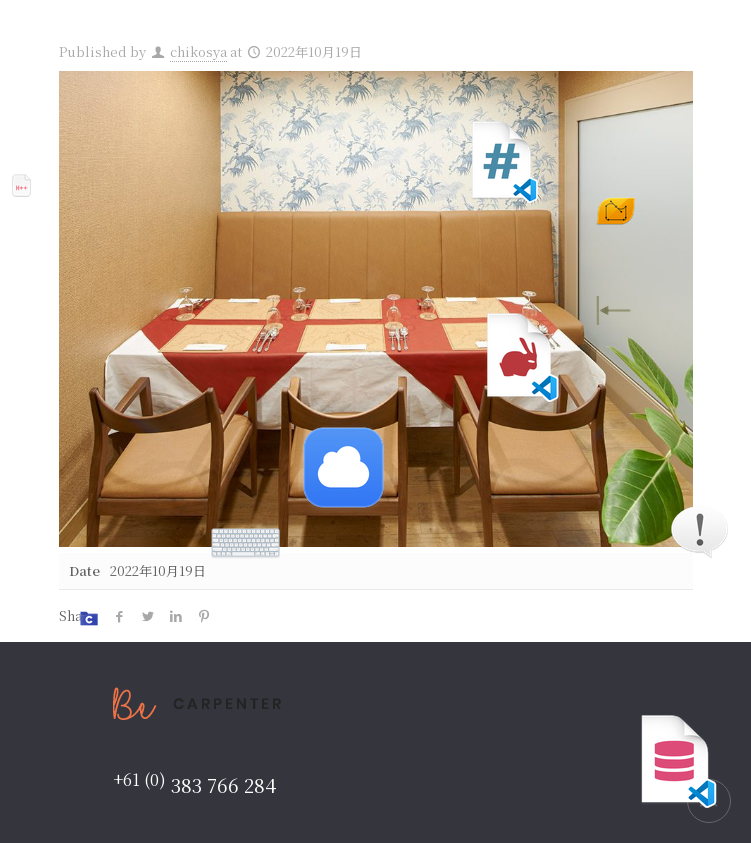 The image size is (751, 843). I want to click on open sql database file in Visual Studio Code, so click(675, 761).